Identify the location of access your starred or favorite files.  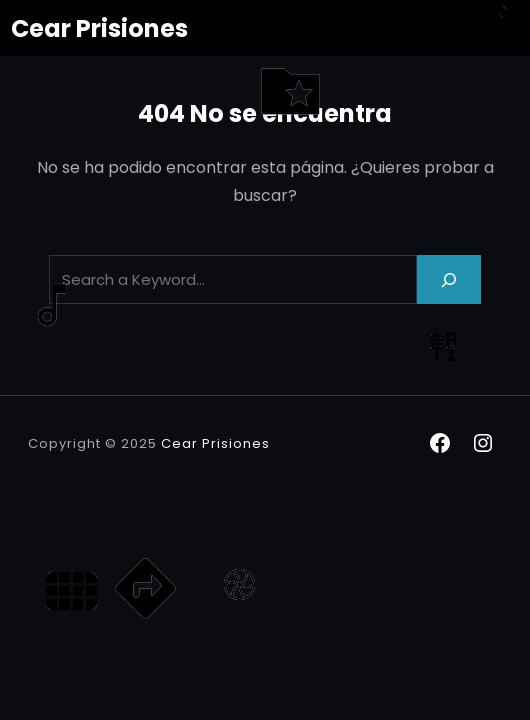
(290, 91).